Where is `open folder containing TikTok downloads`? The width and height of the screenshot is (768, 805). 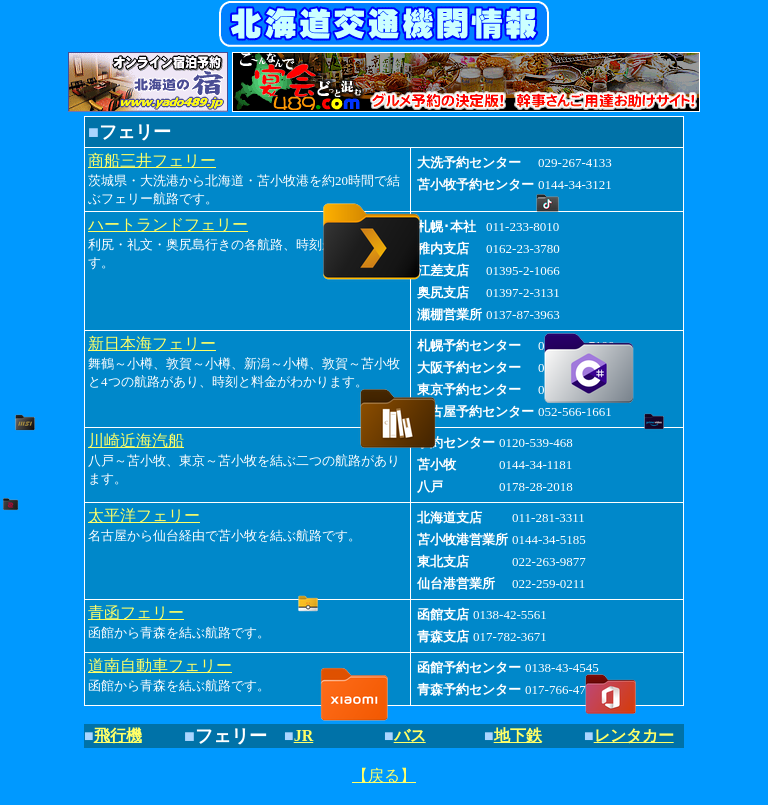
open folder containing TikTok downloads is located at coordinates (547, 203).